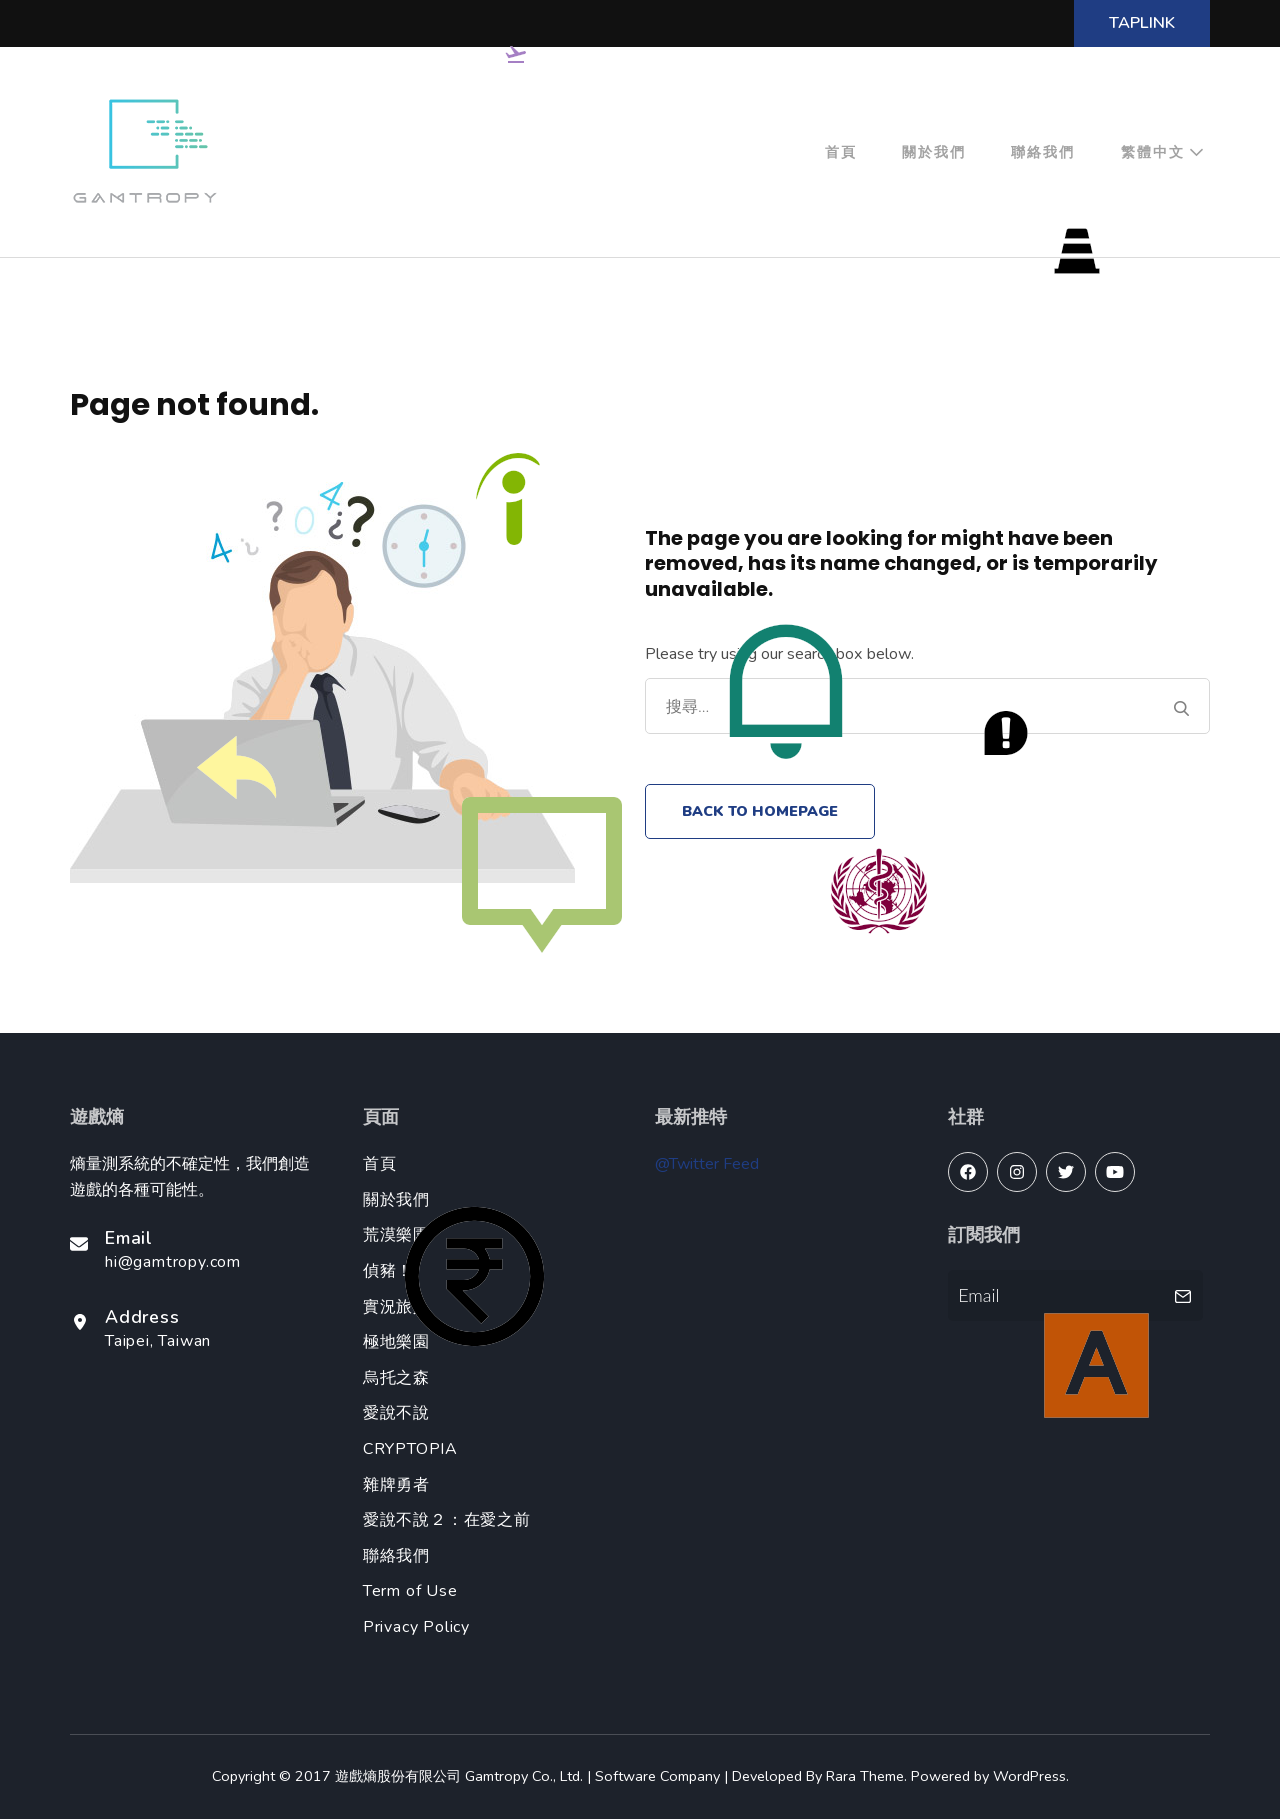 This screenshot has width=1280, height=1819. I want to click on world health organization official logo, so click(879, 891).